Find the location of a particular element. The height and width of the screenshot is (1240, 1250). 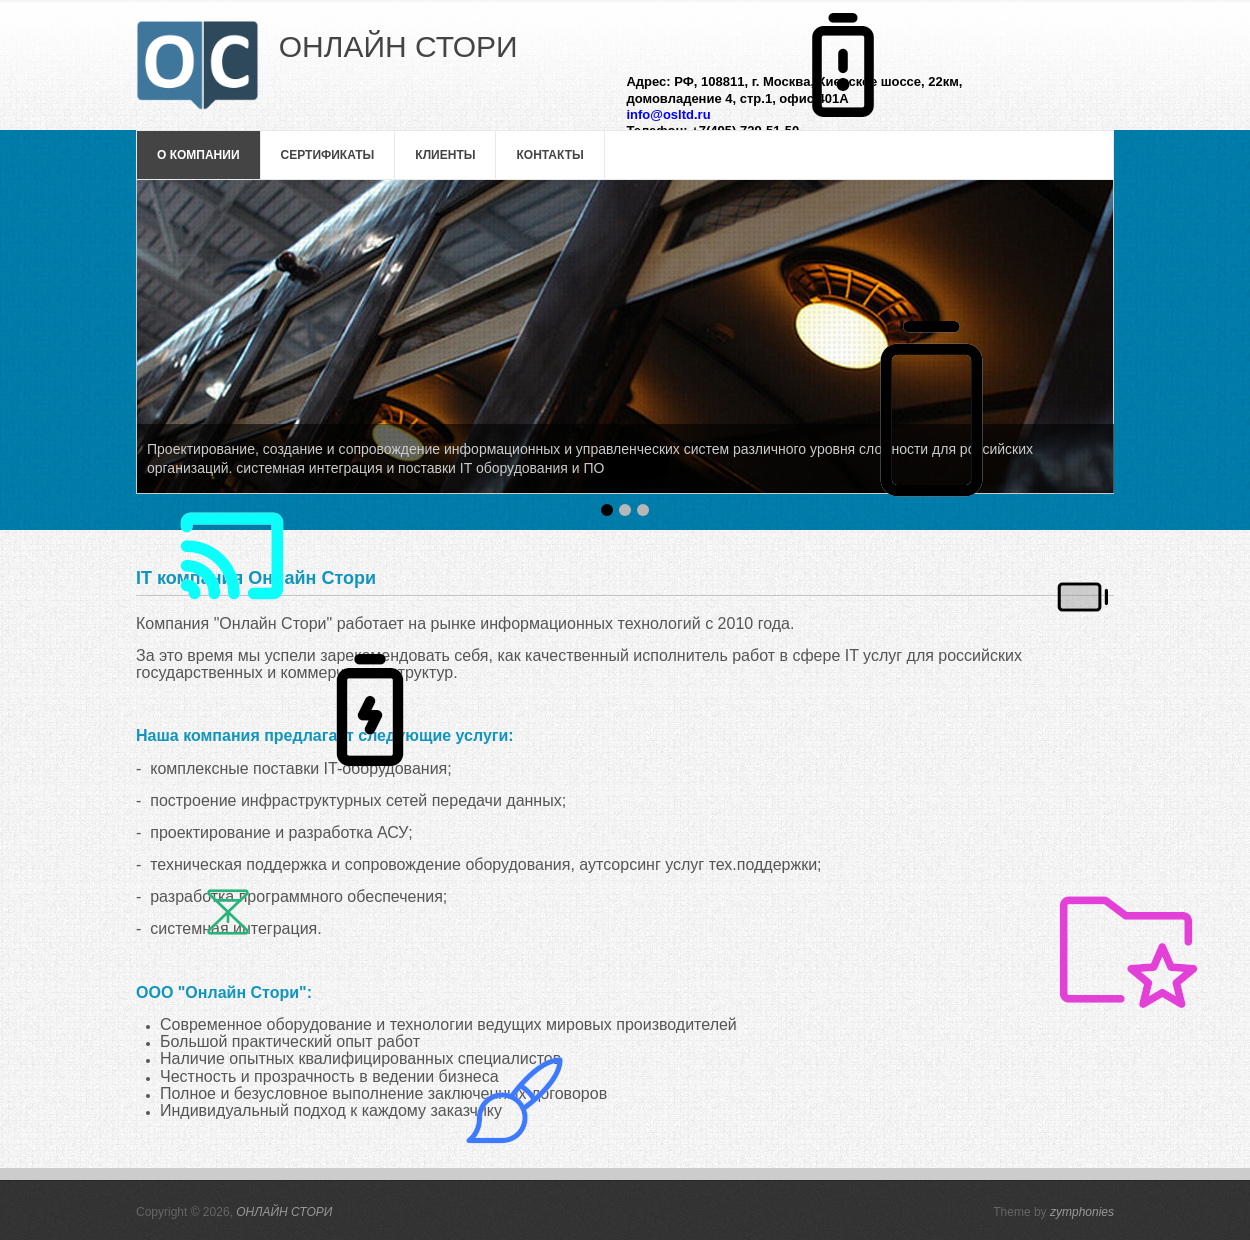

indicates device is currently charging is located at coordinates (370, 710).